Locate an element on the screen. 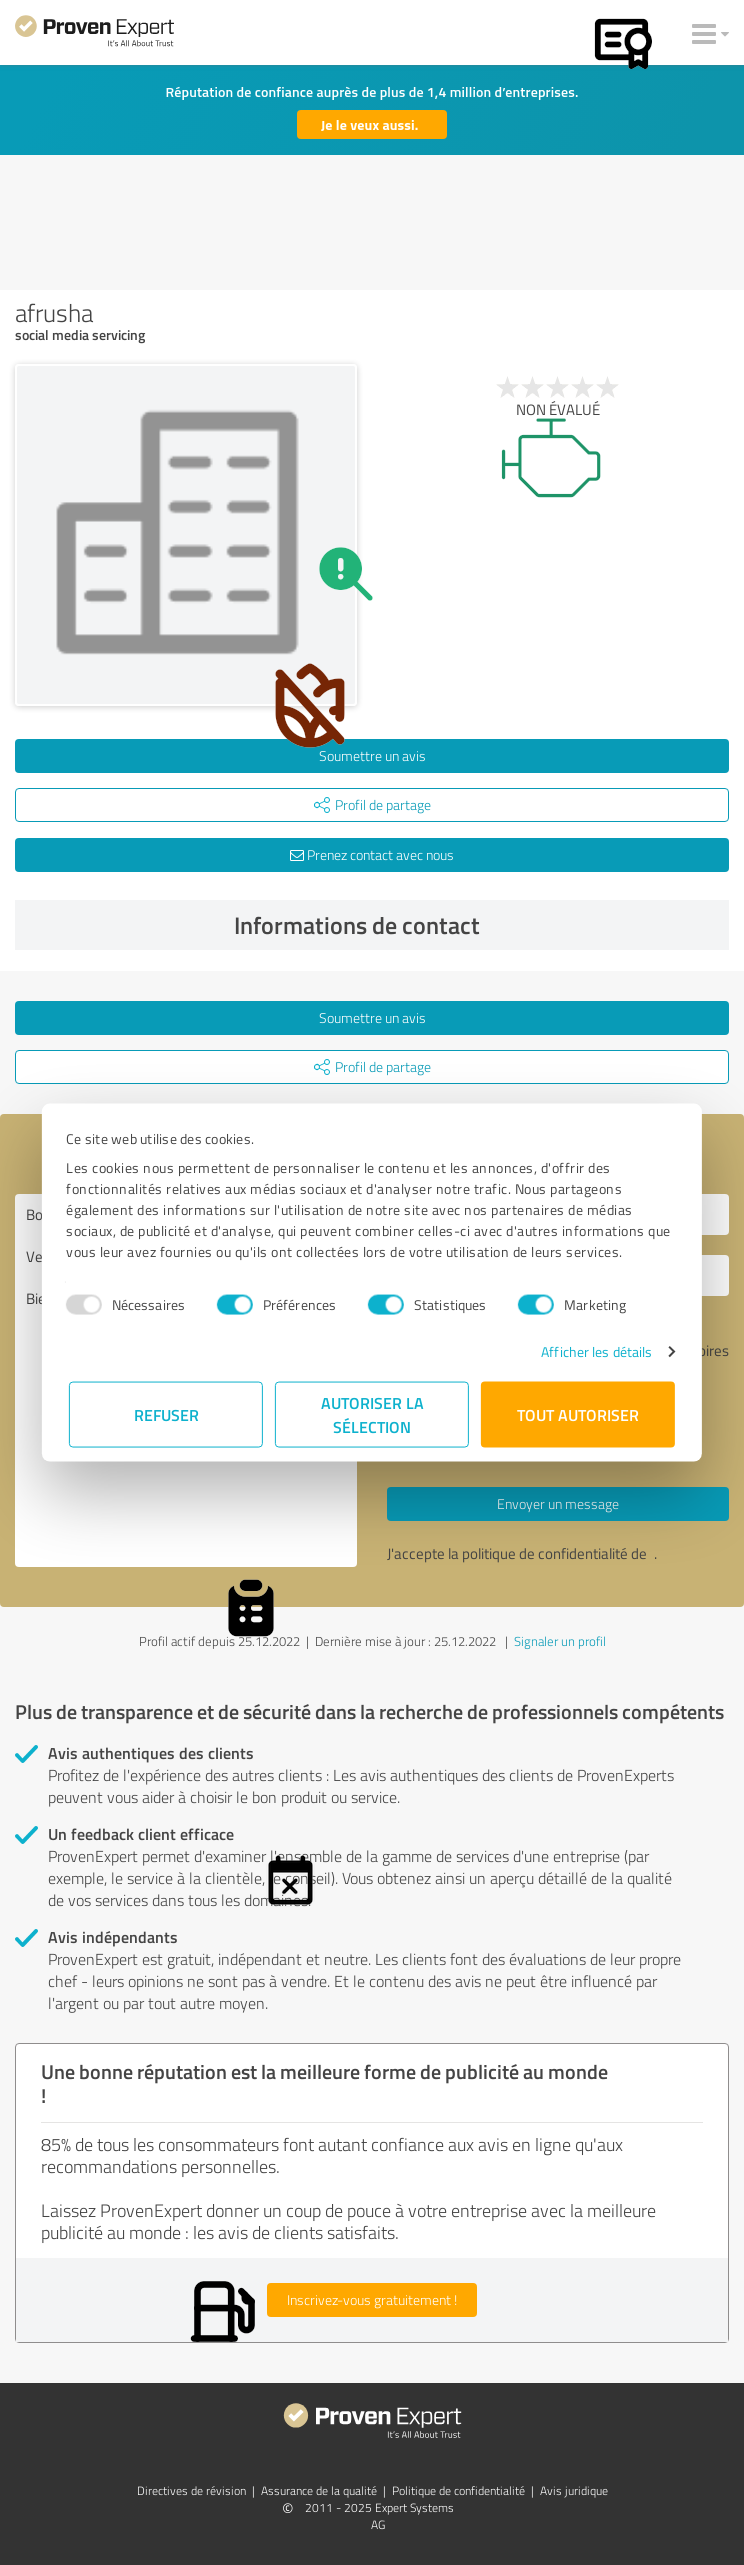 The width and height of the screenshot is (744, 2565). view your certificates or credentials is located at coordinates (621, 41).